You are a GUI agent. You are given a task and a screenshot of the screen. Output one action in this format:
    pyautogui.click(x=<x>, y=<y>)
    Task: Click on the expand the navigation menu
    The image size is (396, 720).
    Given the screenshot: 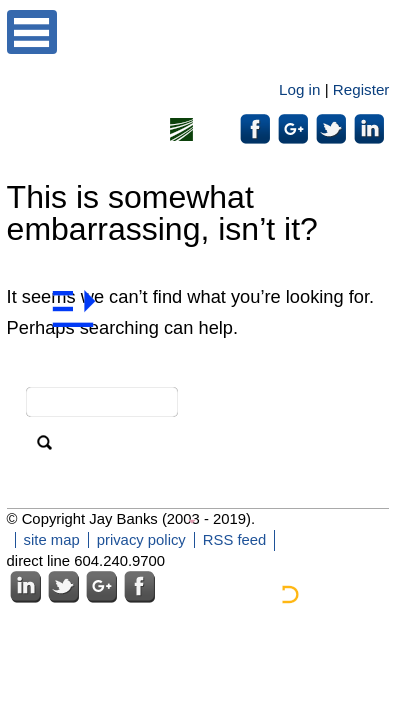 What is the action you would take?
    pyautogui.click(x=73, y=309)
    